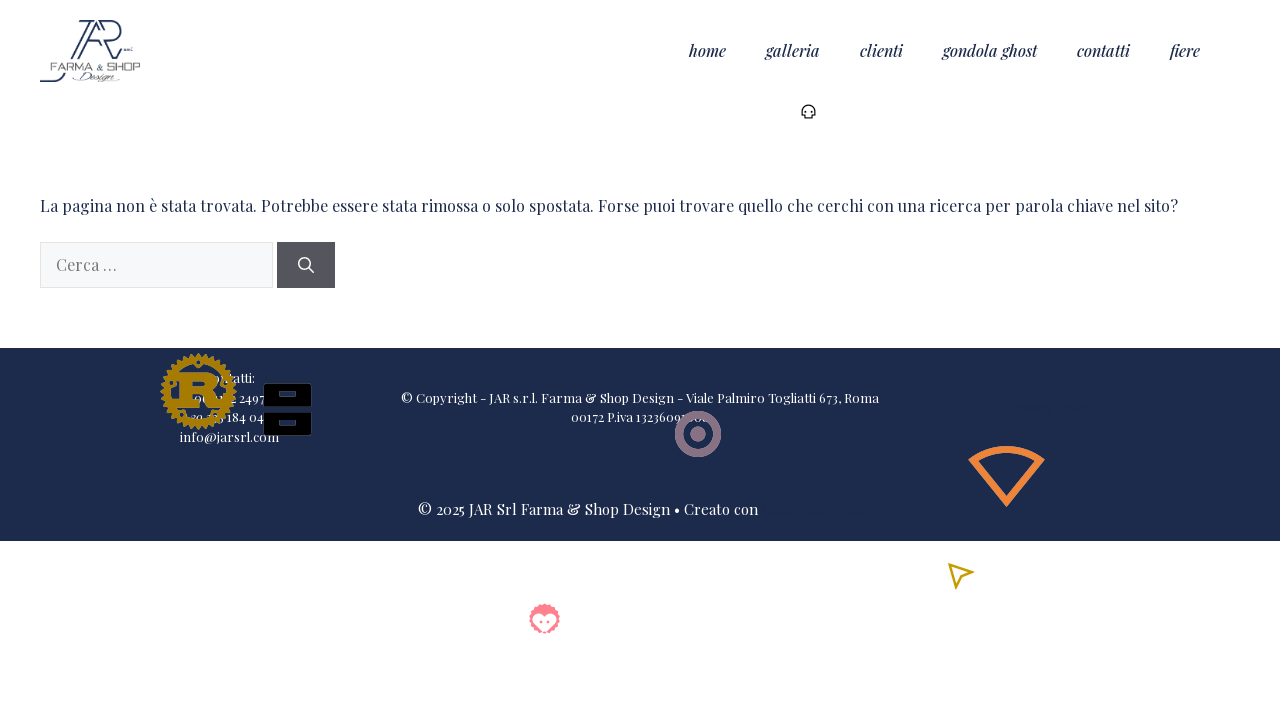 The image size is (1280, 720). I want to click on indicates dangerous or hazardous content, so click(808, 111).